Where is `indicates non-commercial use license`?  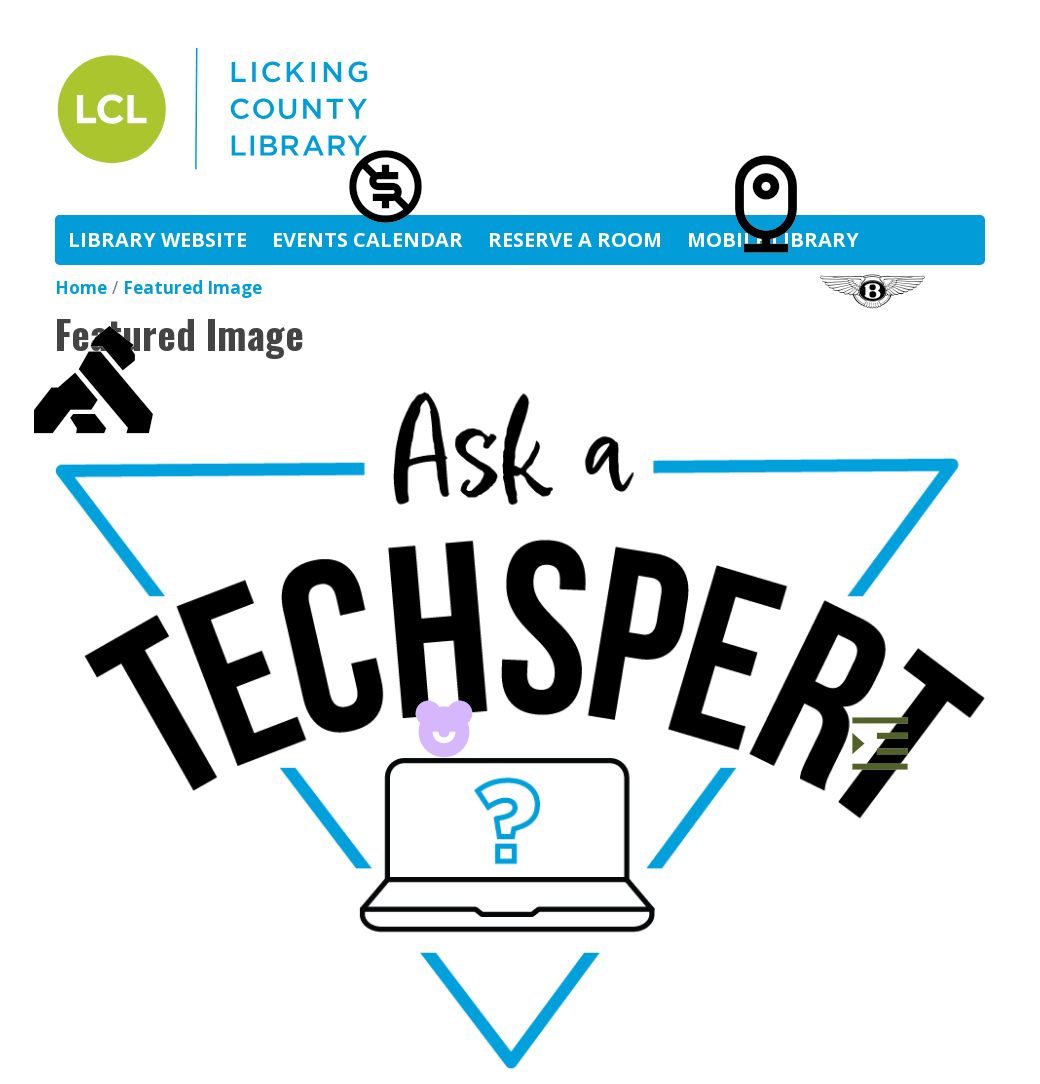
indicates non-commercial use license is located at coordinates (385, 186).